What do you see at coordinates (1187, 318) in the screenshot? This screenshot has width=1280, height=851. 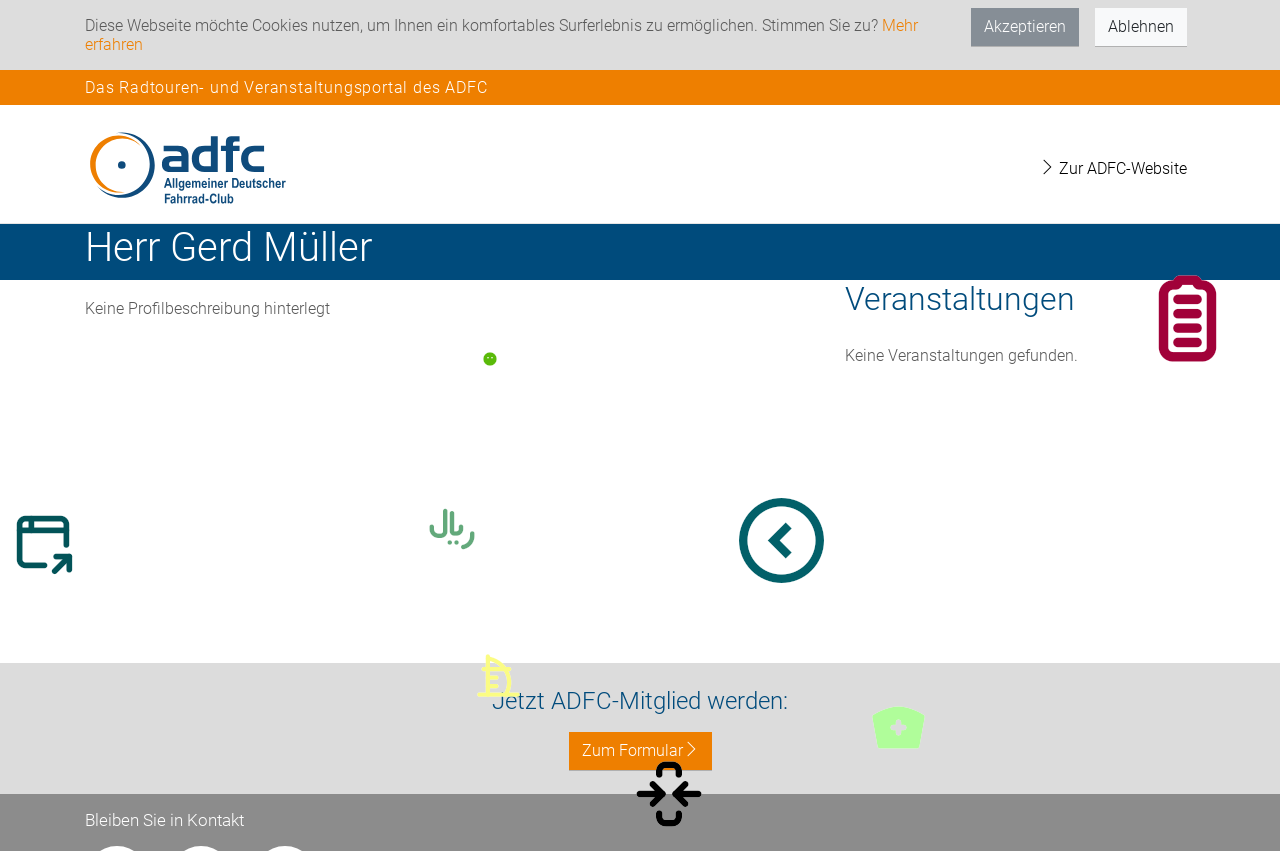 I see `indicates high battery level` at bounding box center [1187, 318].